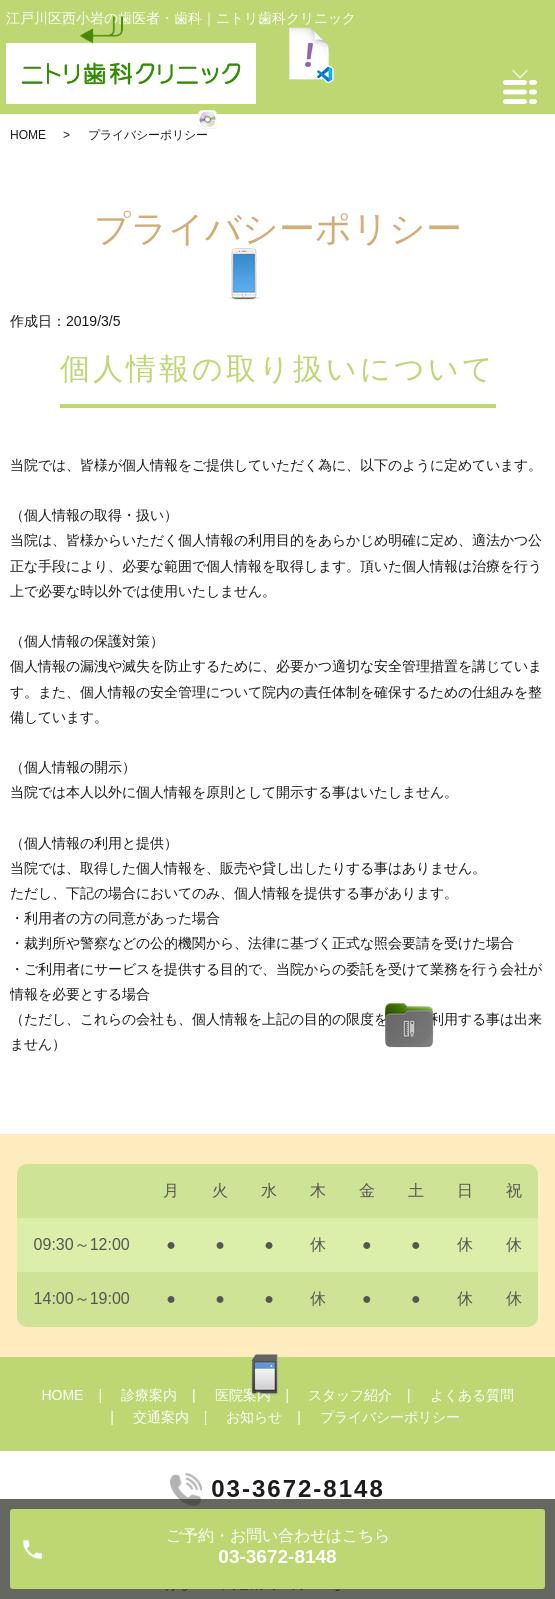 The height and width of the screenshot is (1599, 555). What do you see at coordinates (409, 1025) in the screenshot?
I see `access your templates folder` at bounding box center [409, 1025].